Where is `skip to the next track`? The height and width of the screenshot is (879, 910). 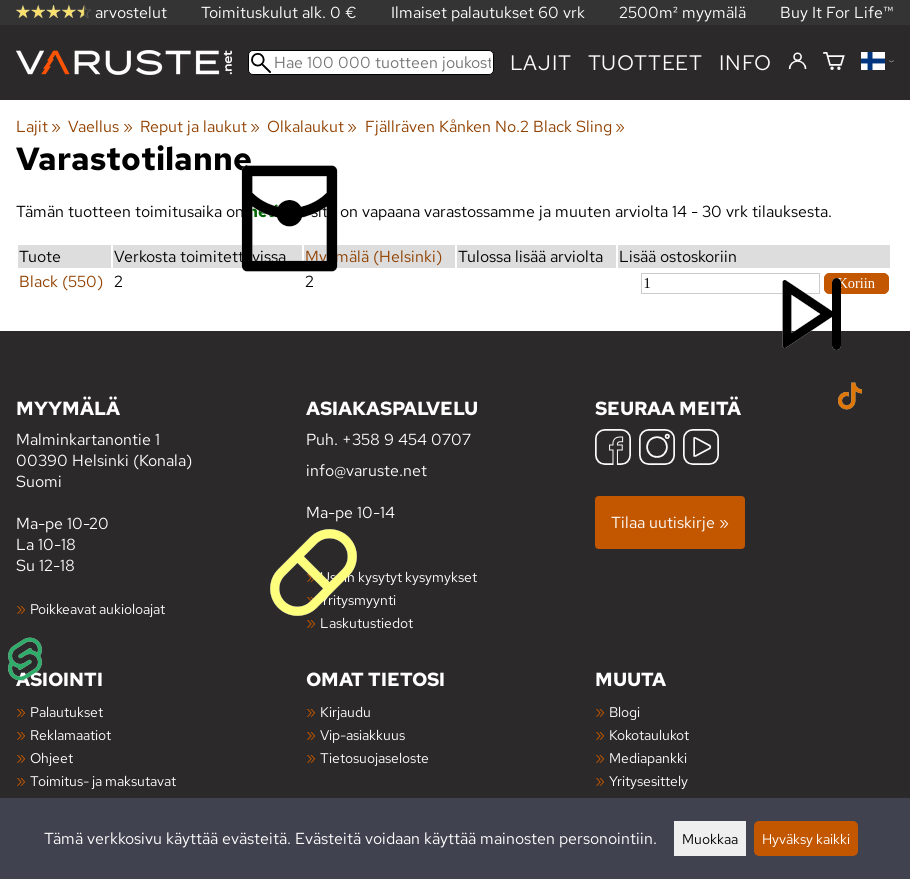
skip to the next track is located at coordinates (814, 314).